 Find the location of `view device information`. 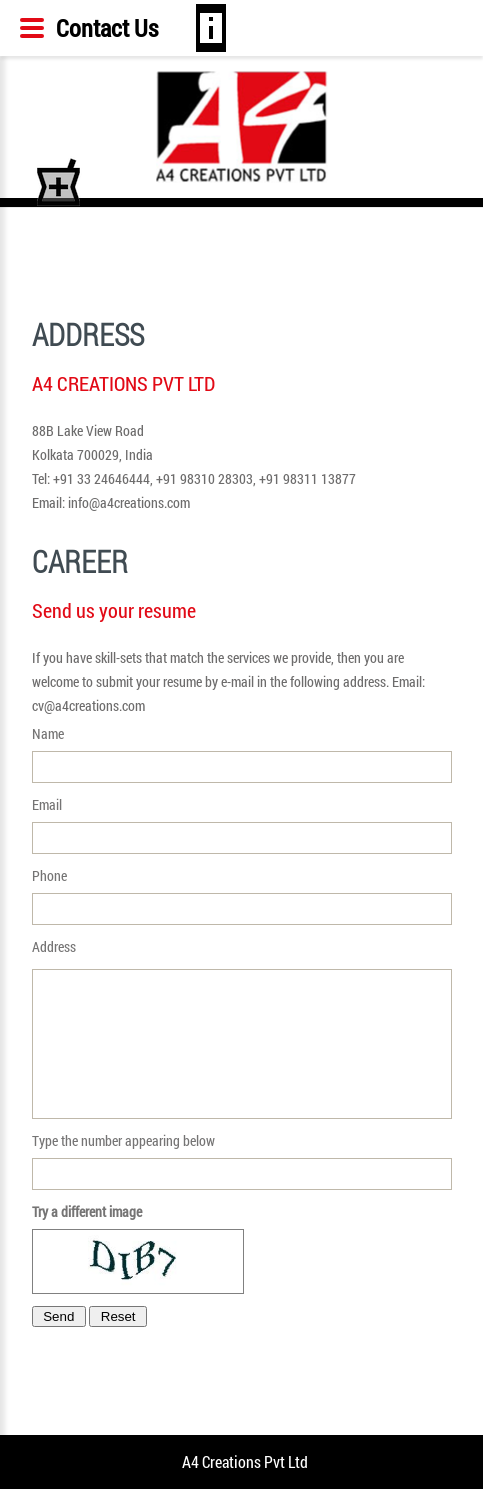

view device information is located at coordinates (211, 28).